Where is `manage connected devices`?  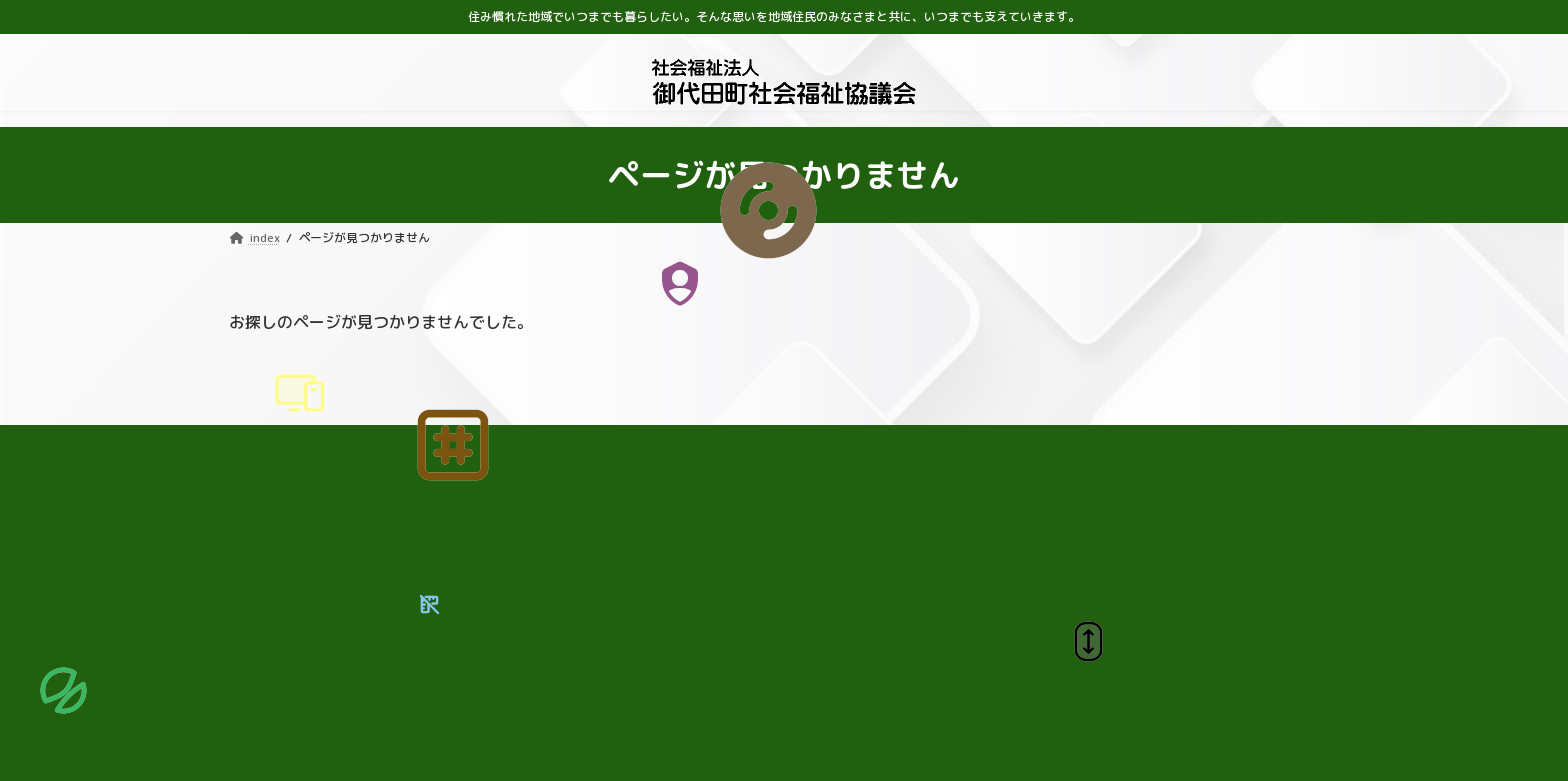 manage connected devices is located at coordinates (299, 393).